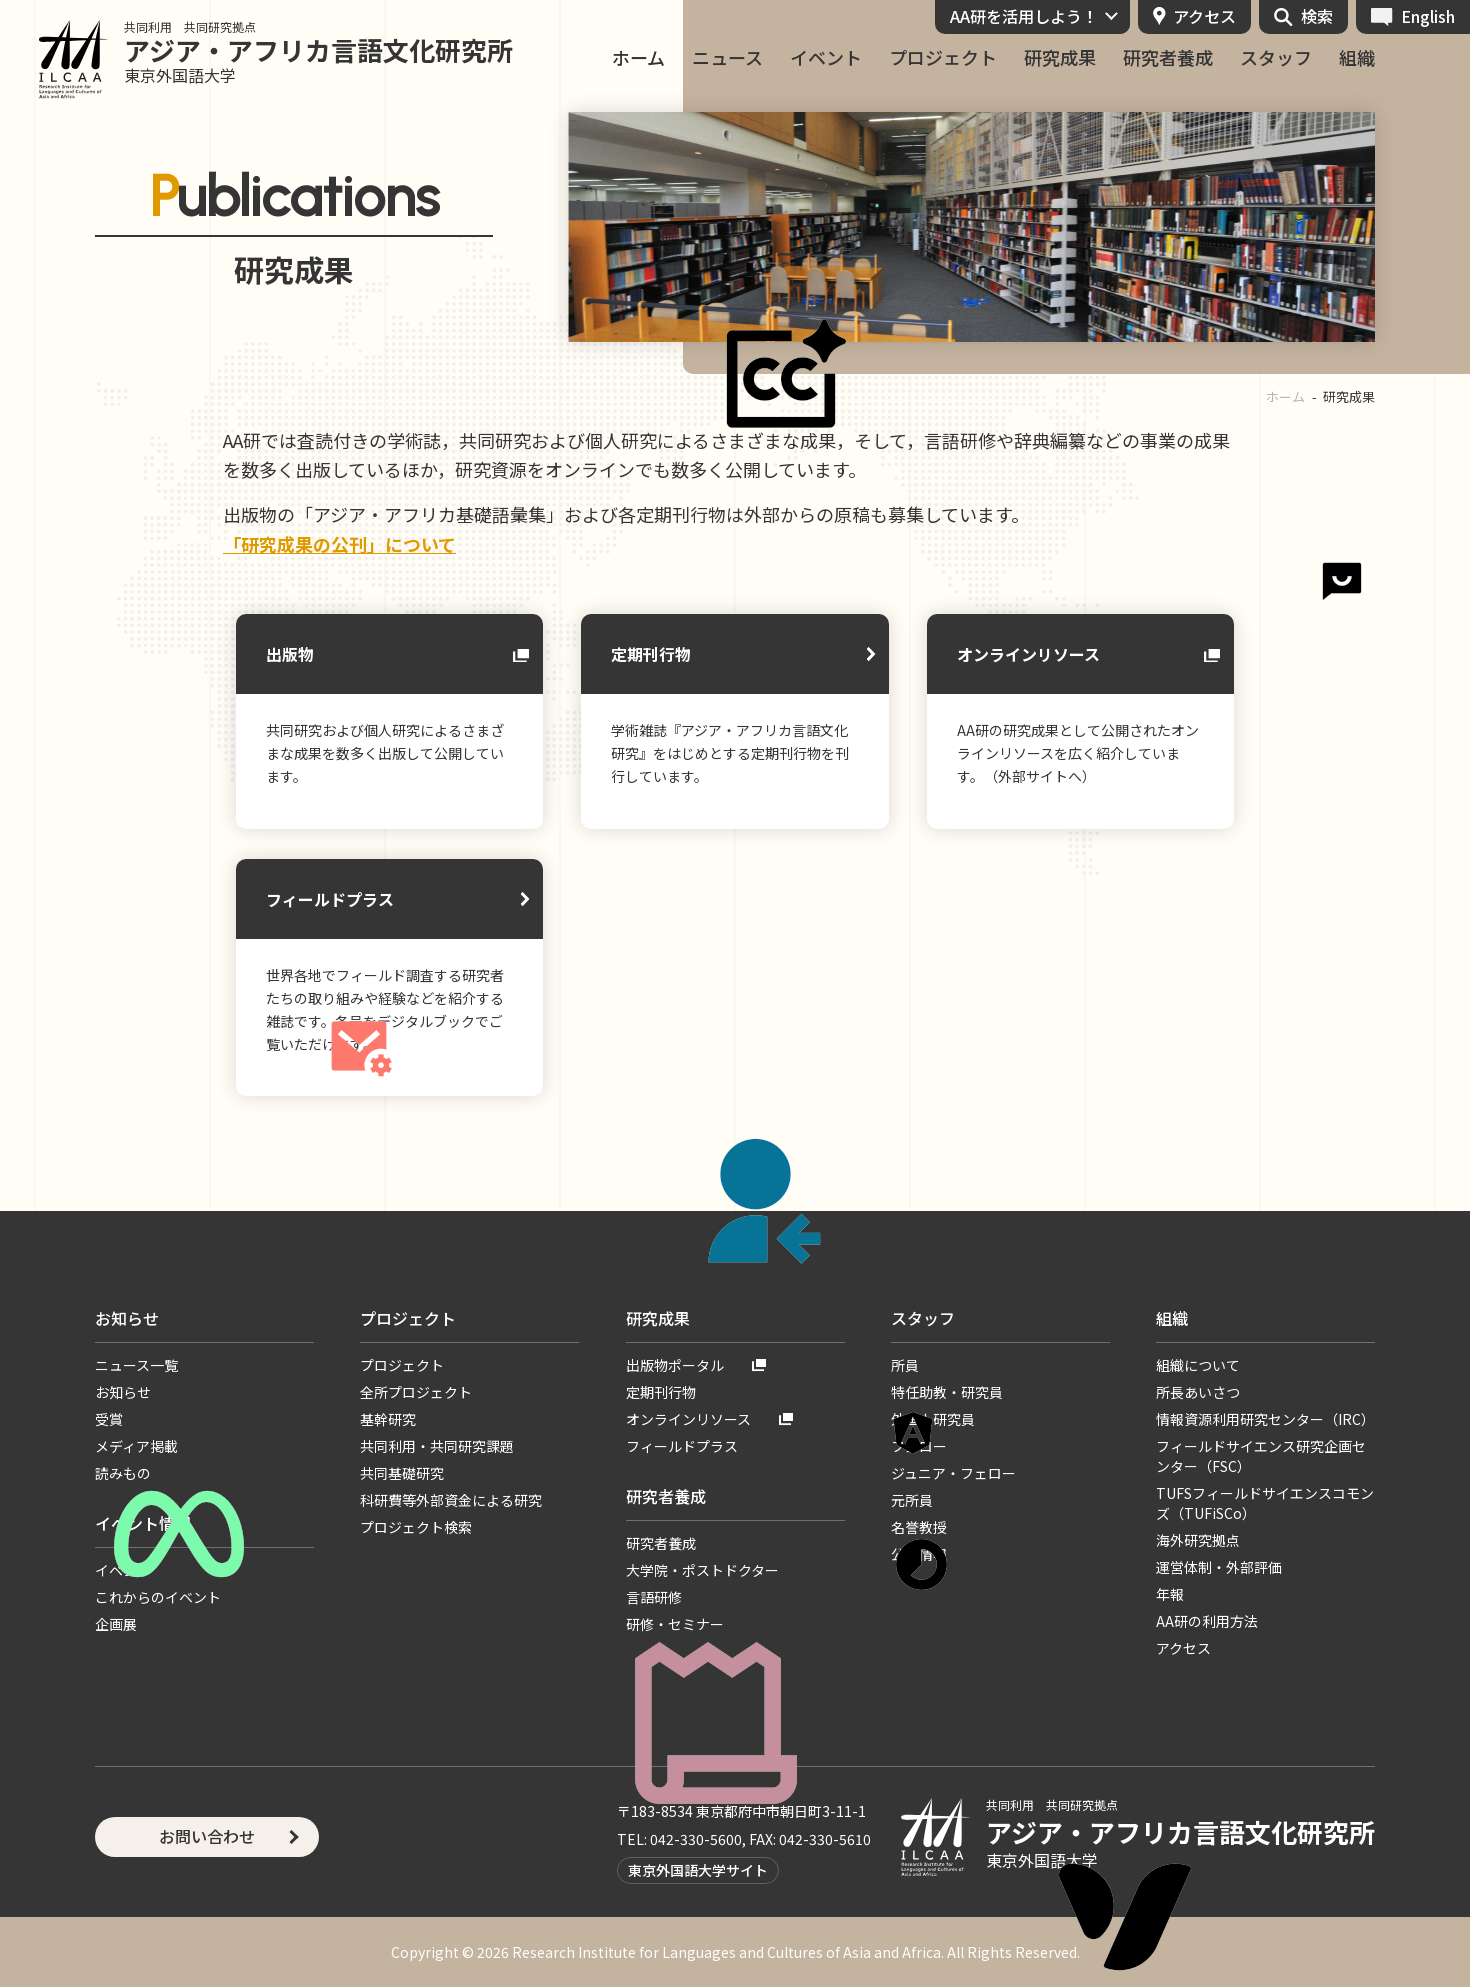  Describe the element at coordinates (359, 1046) in the screenshot. I see `access email settings` at that location.